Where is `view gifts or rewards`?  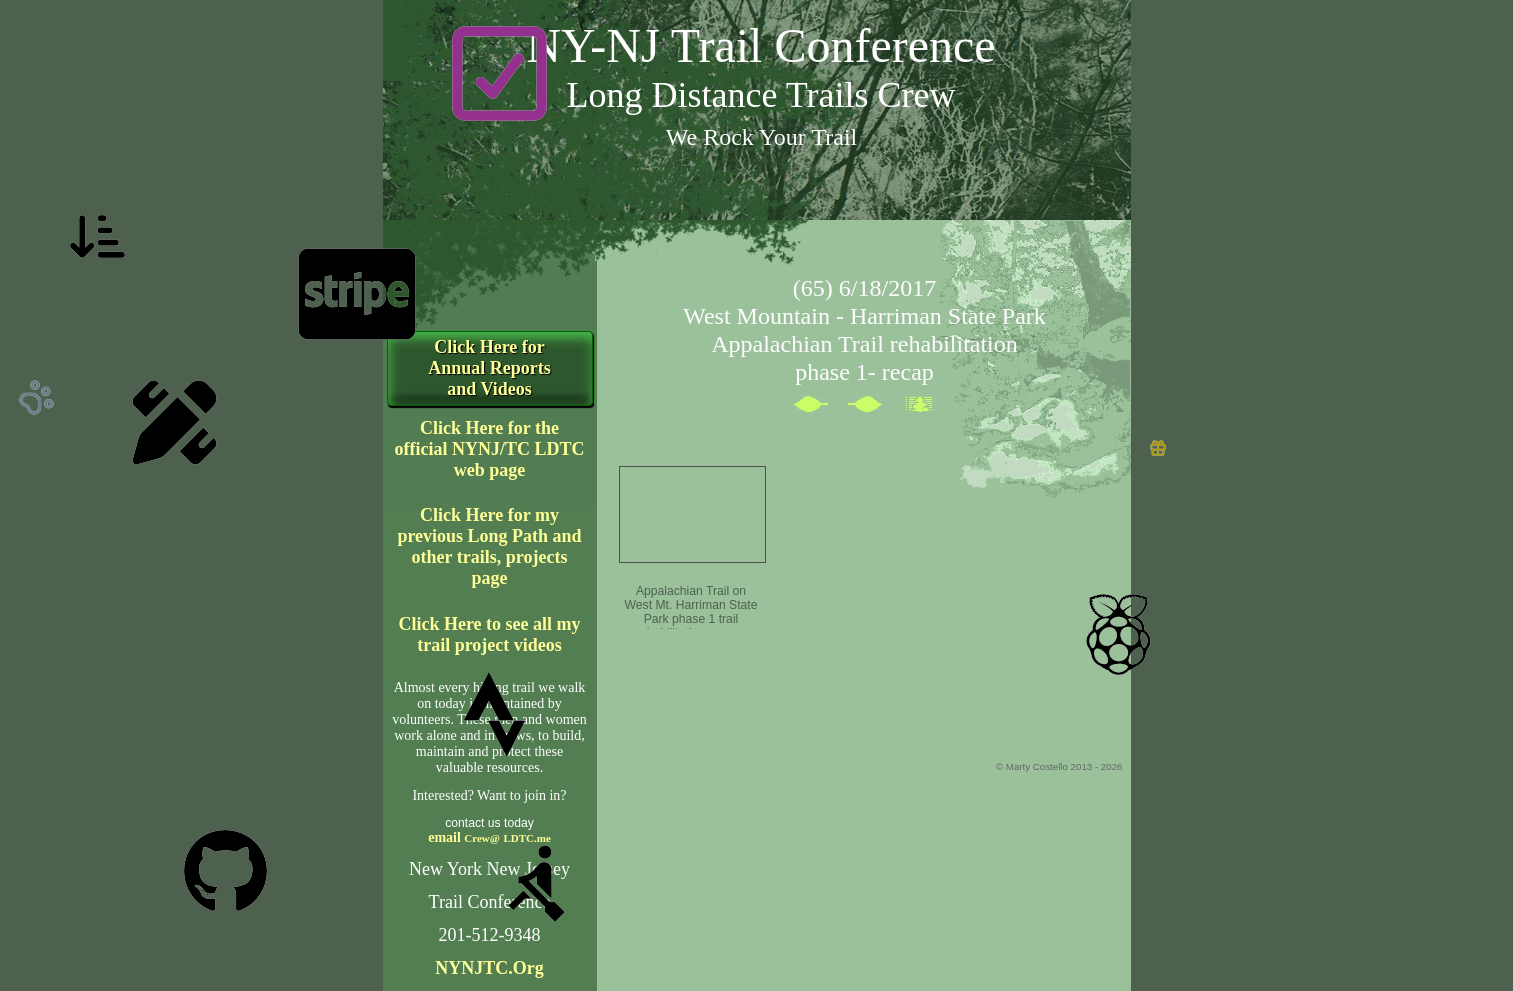
view gifts or rewards is located at coordinates (1158, 448).